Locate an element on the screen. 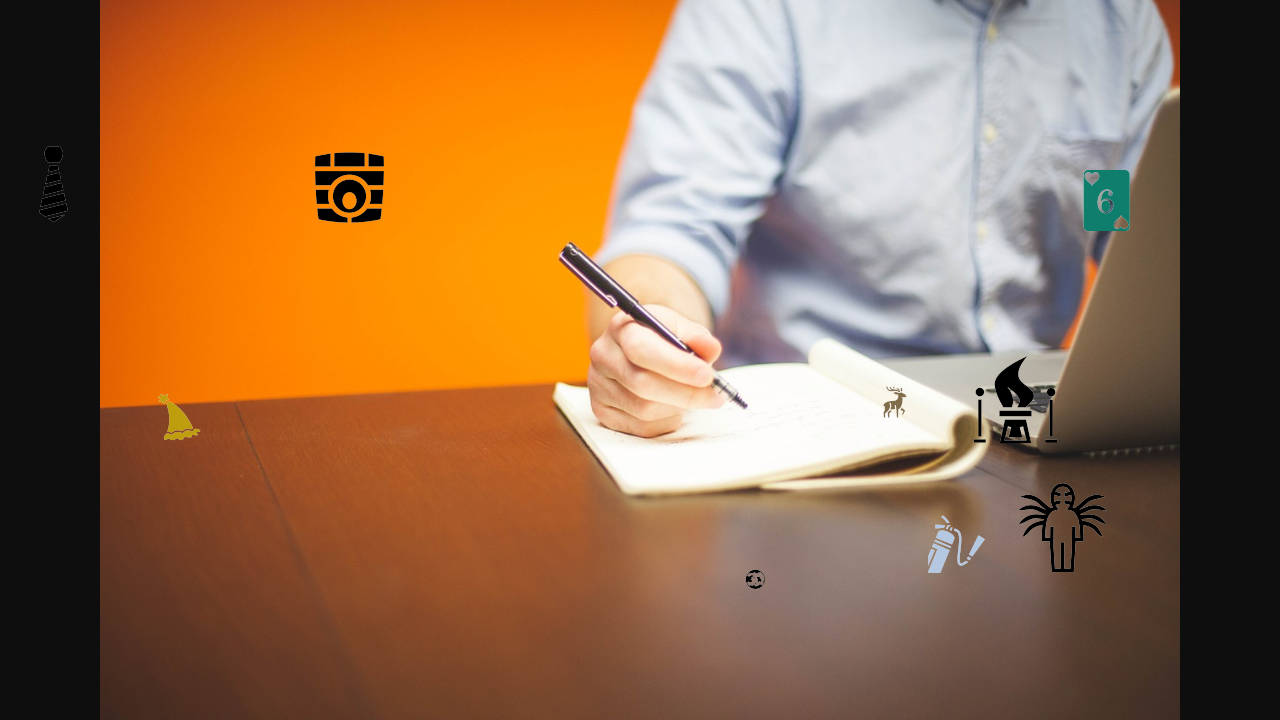 Image resolution: width=1280 pixels, height=720 pixels. formal or business dress code indicator is located at coordinates (53, 184).